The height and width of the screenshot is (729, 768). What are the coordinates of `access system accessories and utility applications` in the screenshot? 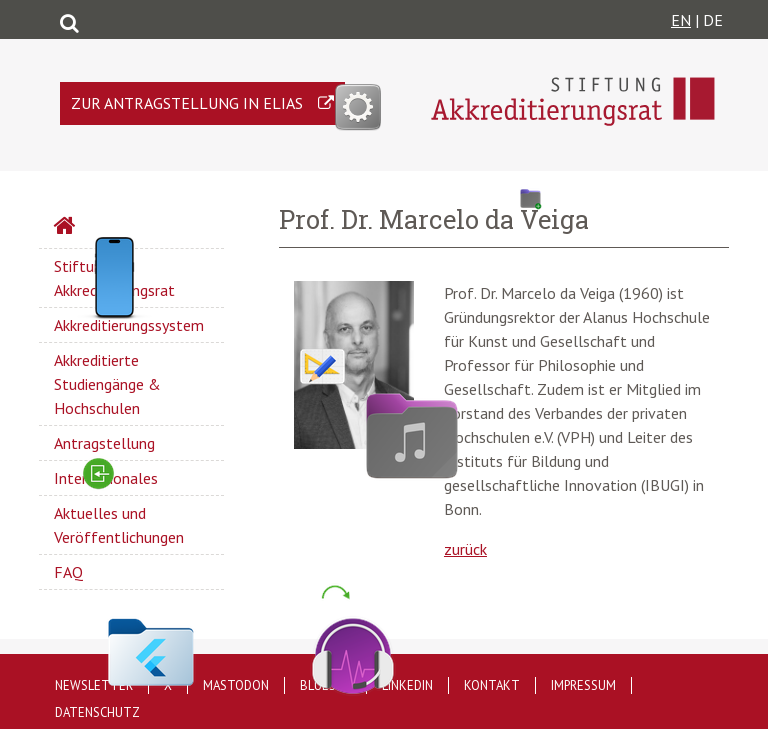 It's located at (322, 366).